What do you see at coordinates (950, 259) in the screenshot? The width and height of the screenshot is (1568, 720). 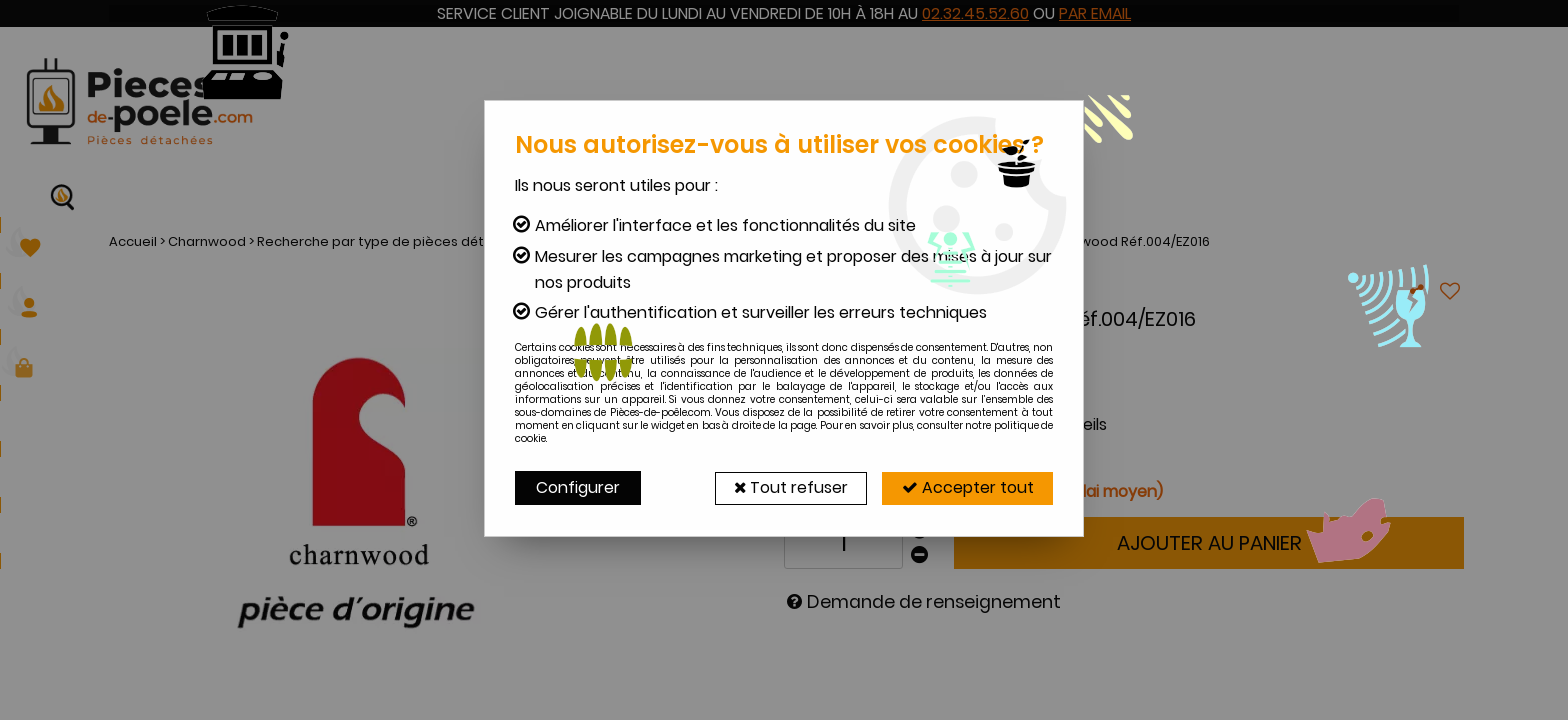 I see `indicates electricity or power generation` at bounding box center [950, 259].